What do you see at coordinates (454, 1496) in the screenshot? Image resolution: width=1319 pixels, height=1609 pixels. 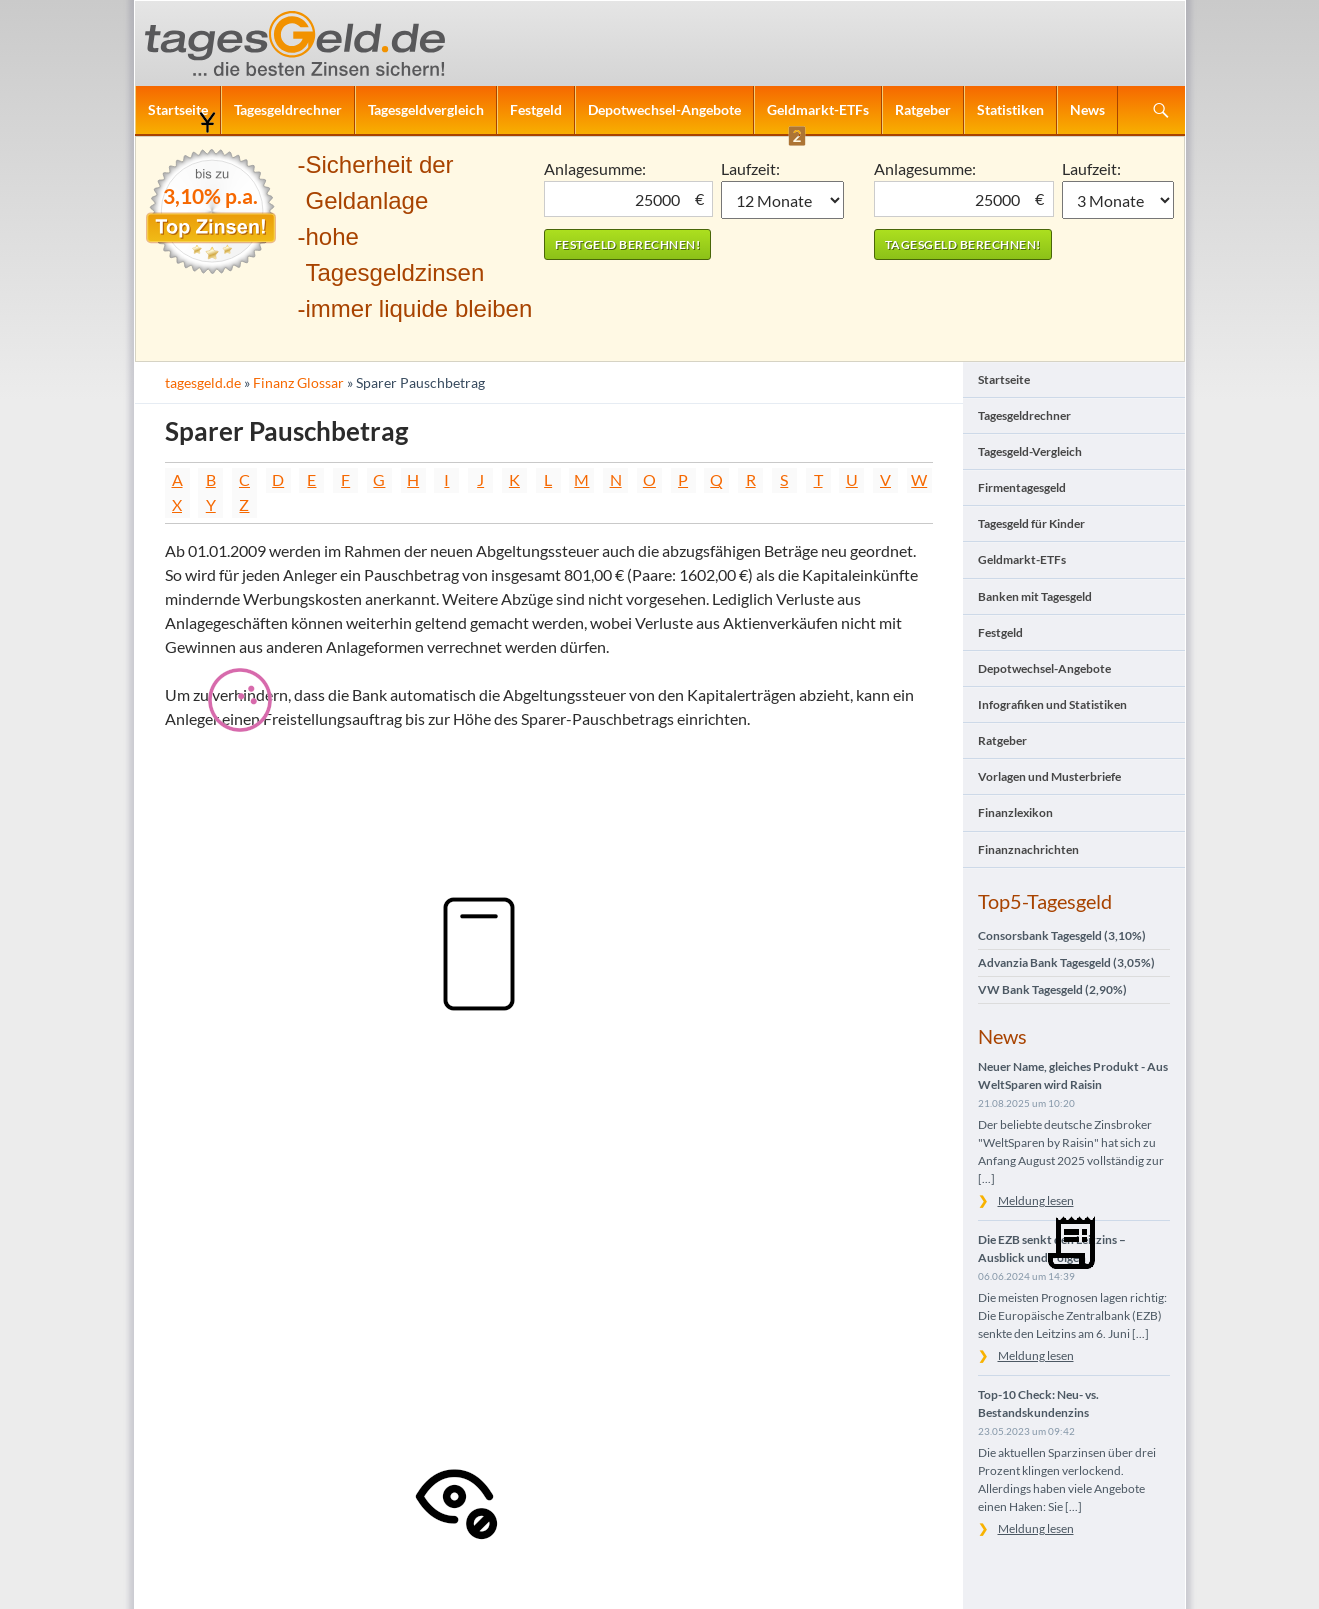 I see `disable visibility or hide content` at bounding box center [454, 1496].